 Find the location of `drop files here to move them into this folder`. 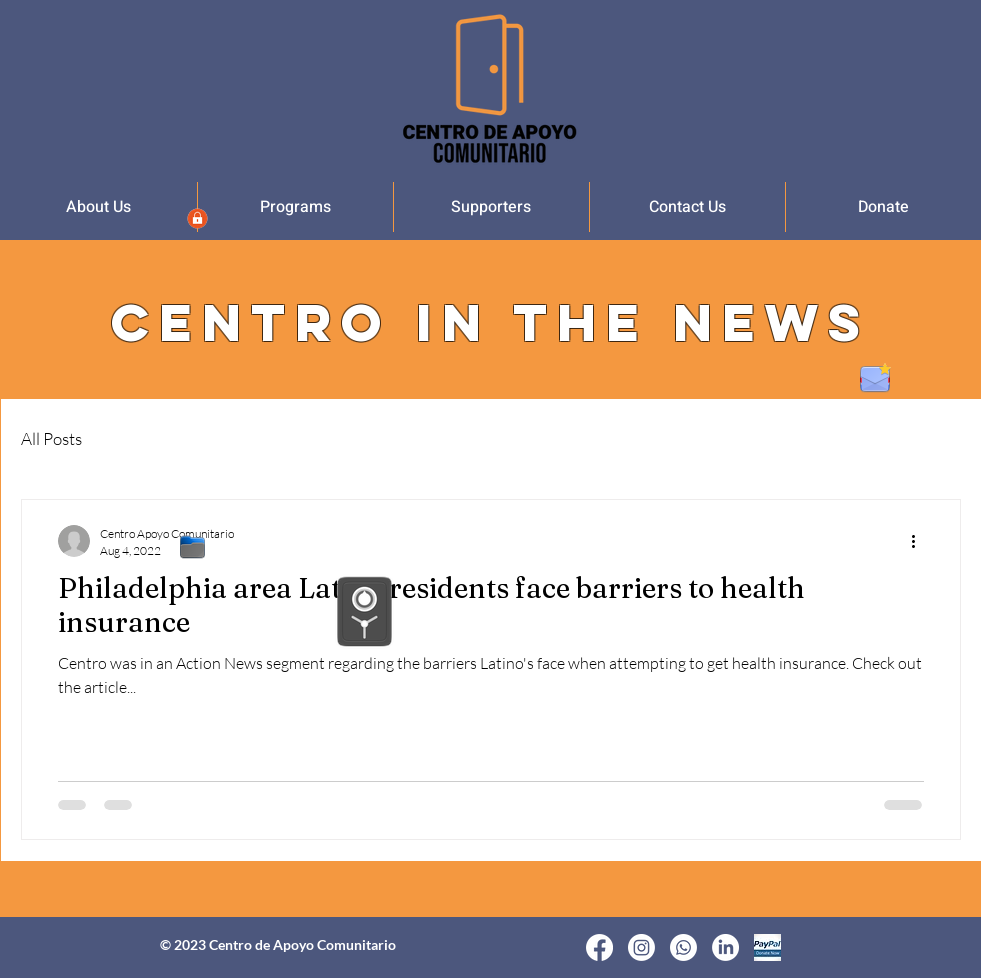

drop files here to move them into this folder is located at coordinates (192, 546).